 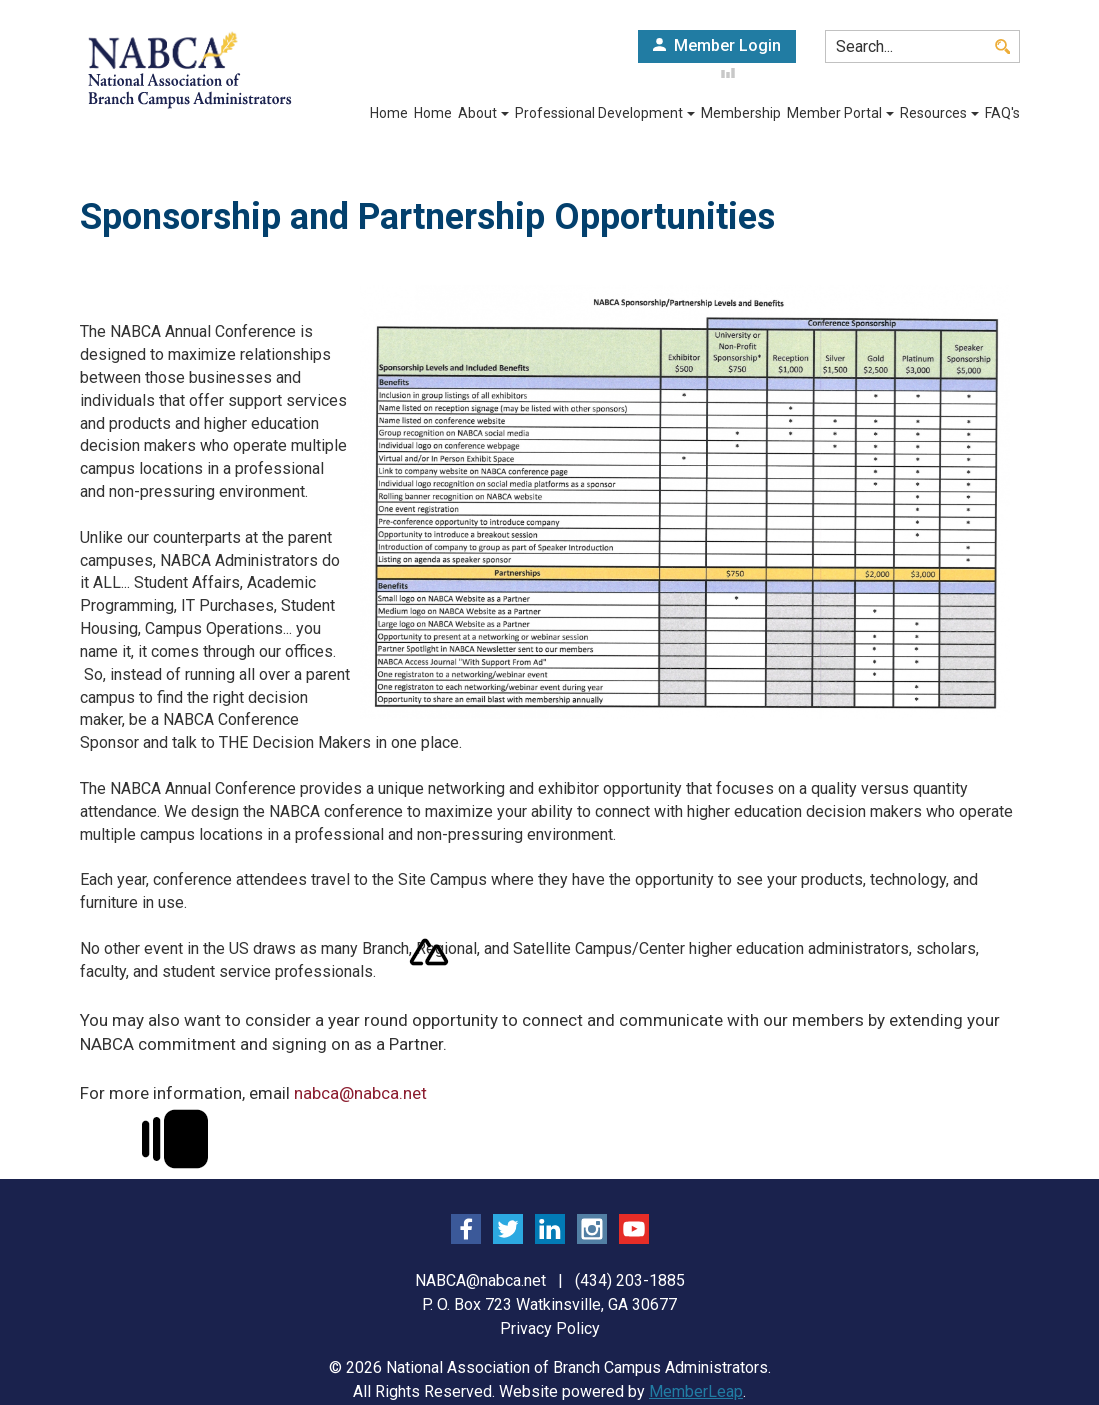 What do you see at coordinates (429, 952) in the screenshot?
I see `nuxt.js framework logo` at bounding box center [429, 952].